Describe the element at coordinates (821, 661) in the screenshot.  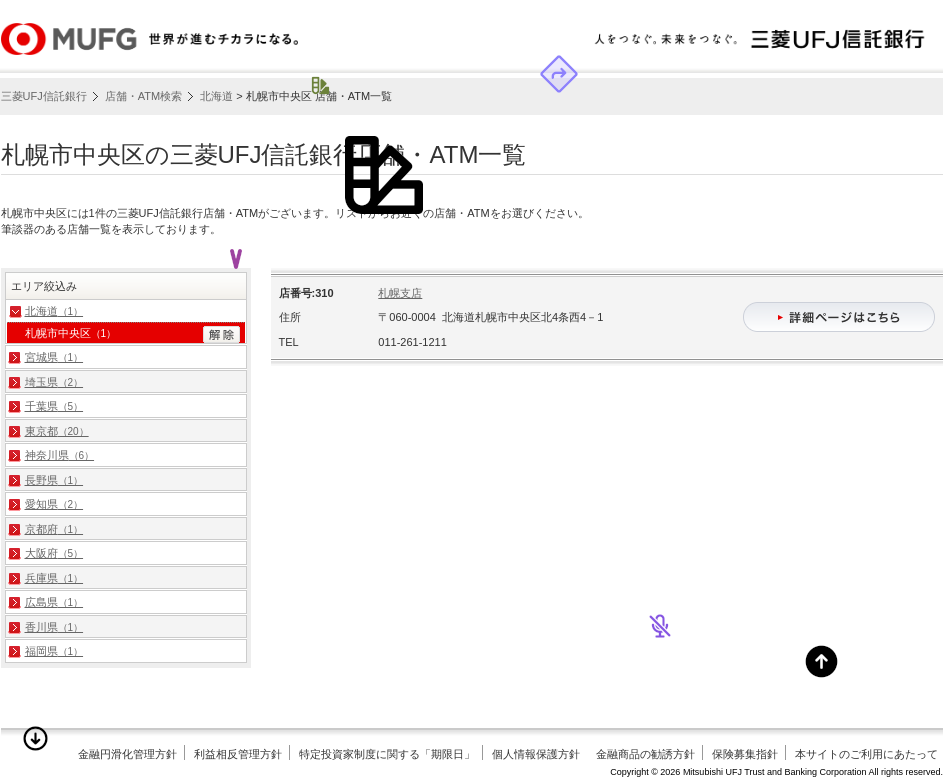
I see `upload a file or content` at that location.